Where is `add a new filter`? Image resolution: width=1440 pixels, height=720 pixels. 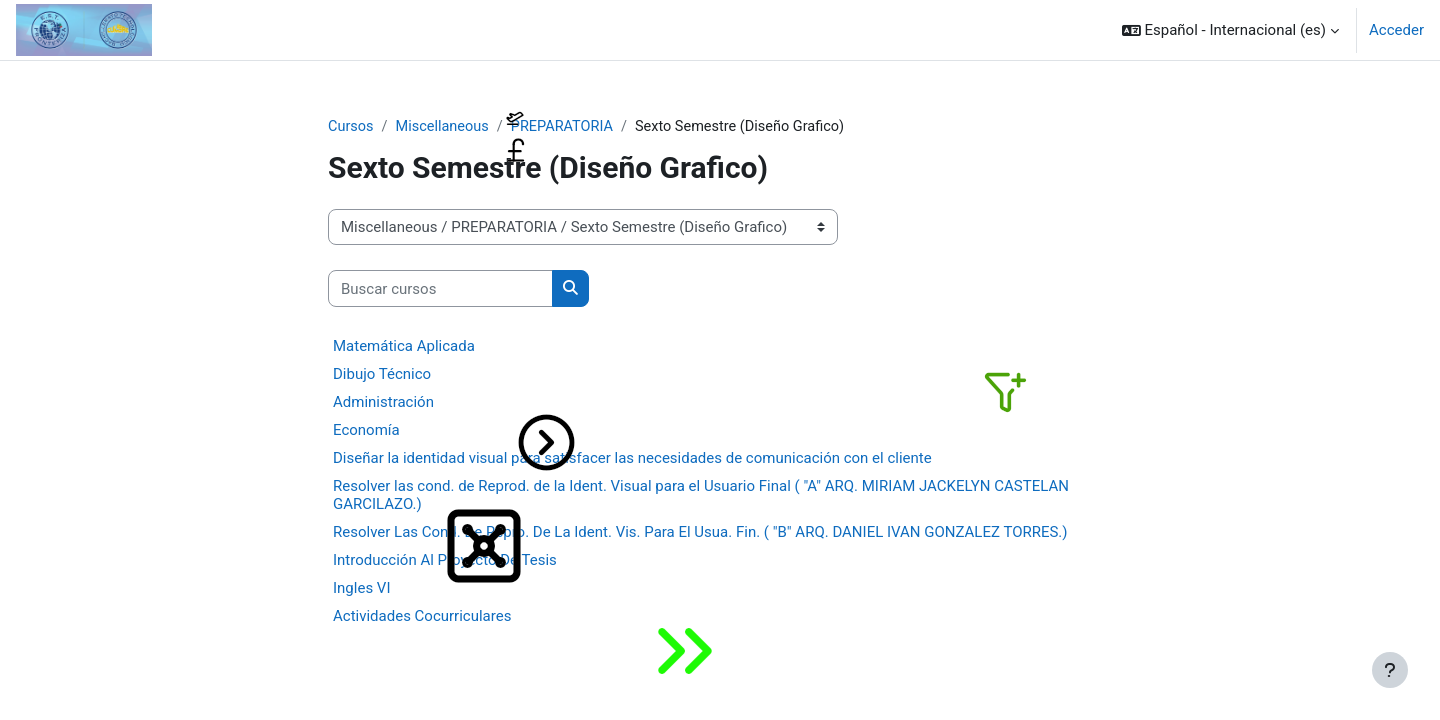 add a new filter is located at coordinates (1005, 391).